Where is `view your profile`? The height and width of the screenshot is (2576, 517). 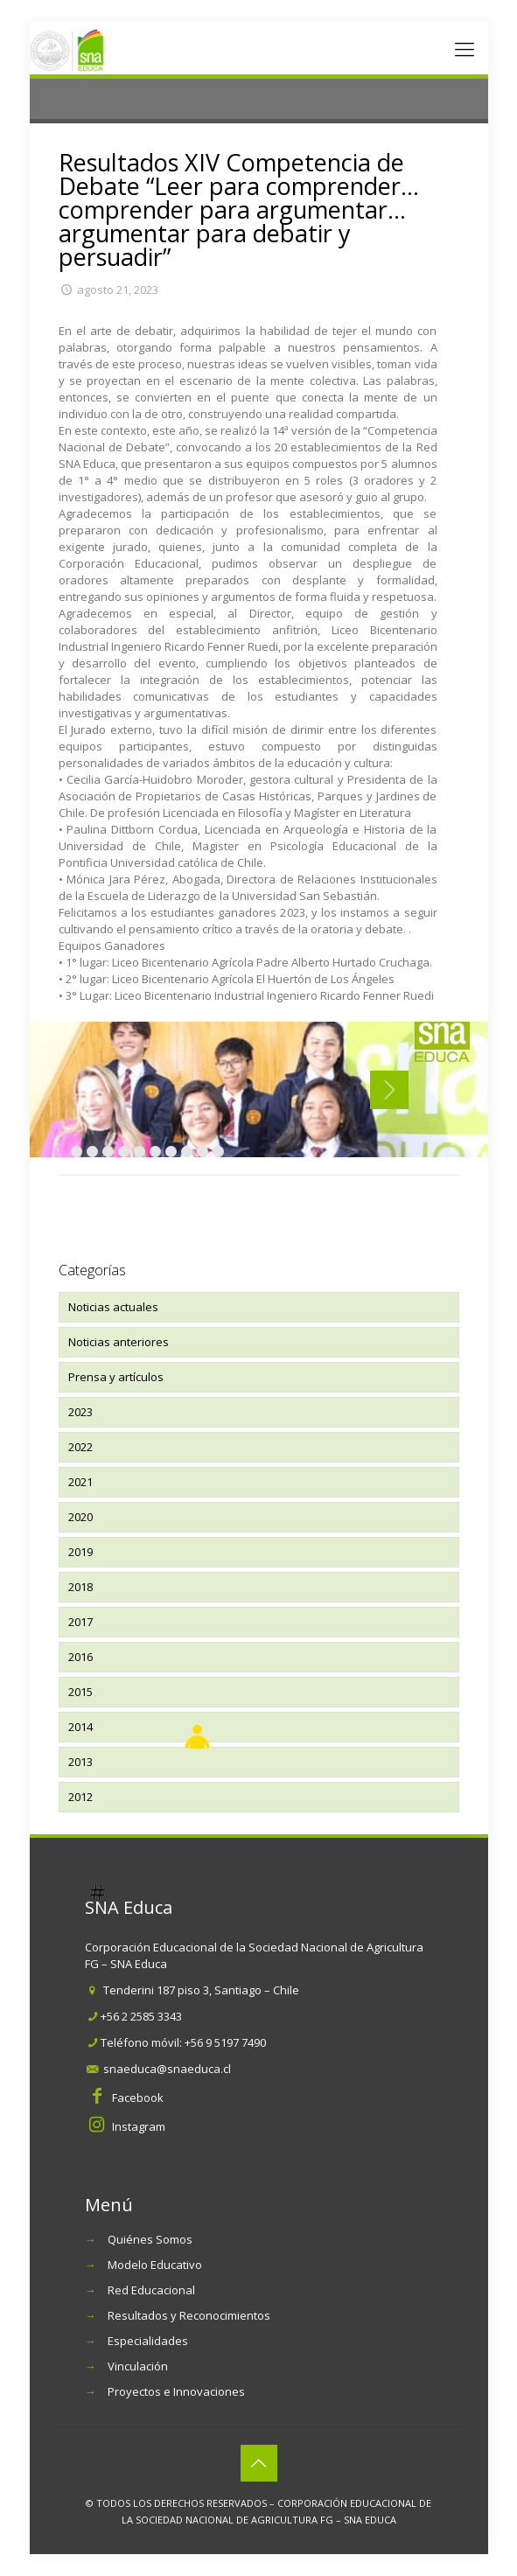 view your profile is located at coordinates (197, 1736).